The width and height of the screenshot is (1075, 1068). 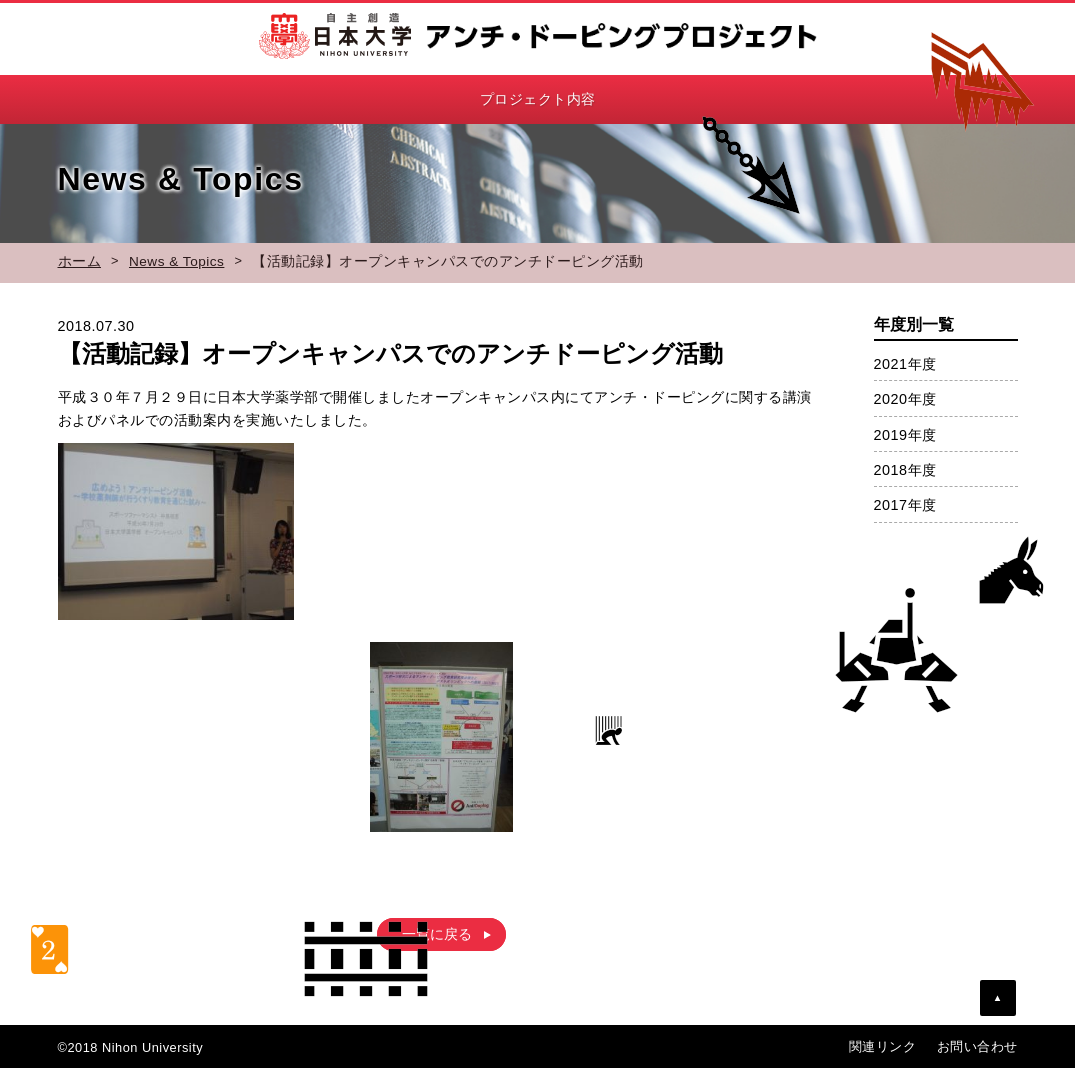 What do you see at coordinates (1013, 570) in the screenshot?
I see `represents a donkey character or unit in a game` at bounding box center [1013, 570].